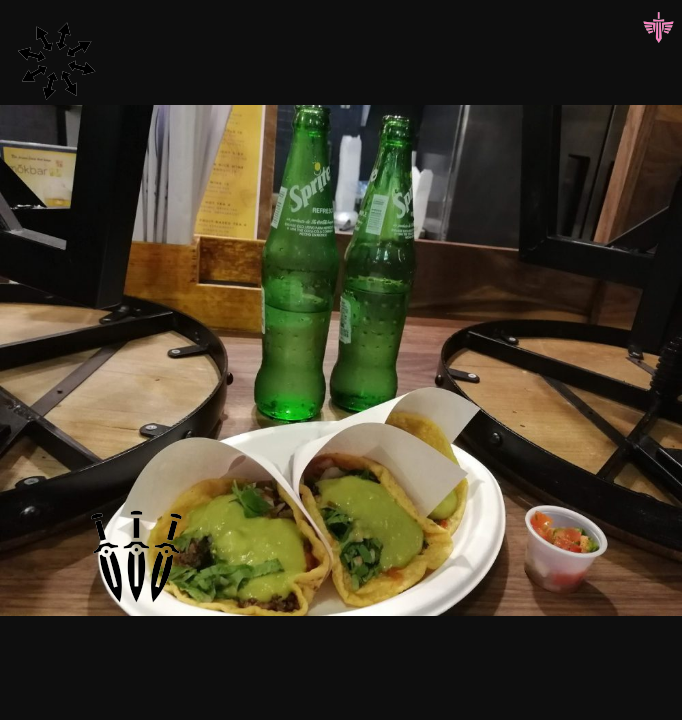 The image size is (682, 720). What do you see at coordinates (658, 27) in the screenshot?
I see `equip or select a weapon in a game inventory` at bounding box center [658, 27].